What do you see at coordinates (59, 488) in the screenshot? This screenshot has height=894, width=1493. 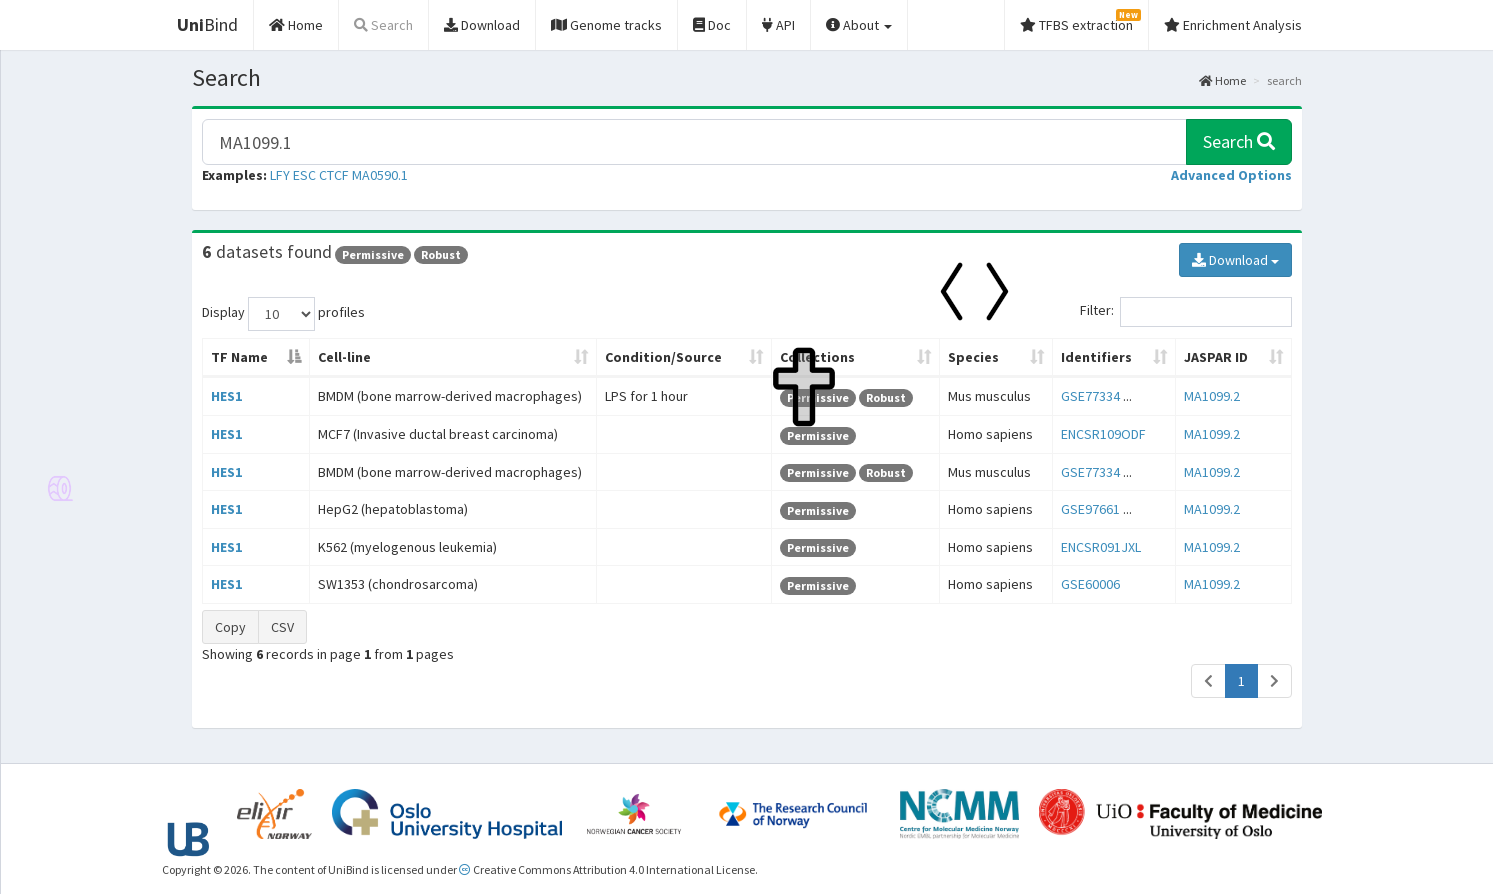 I see `access tire pressure or vehicle tire information` at bounding box center [59, 488].